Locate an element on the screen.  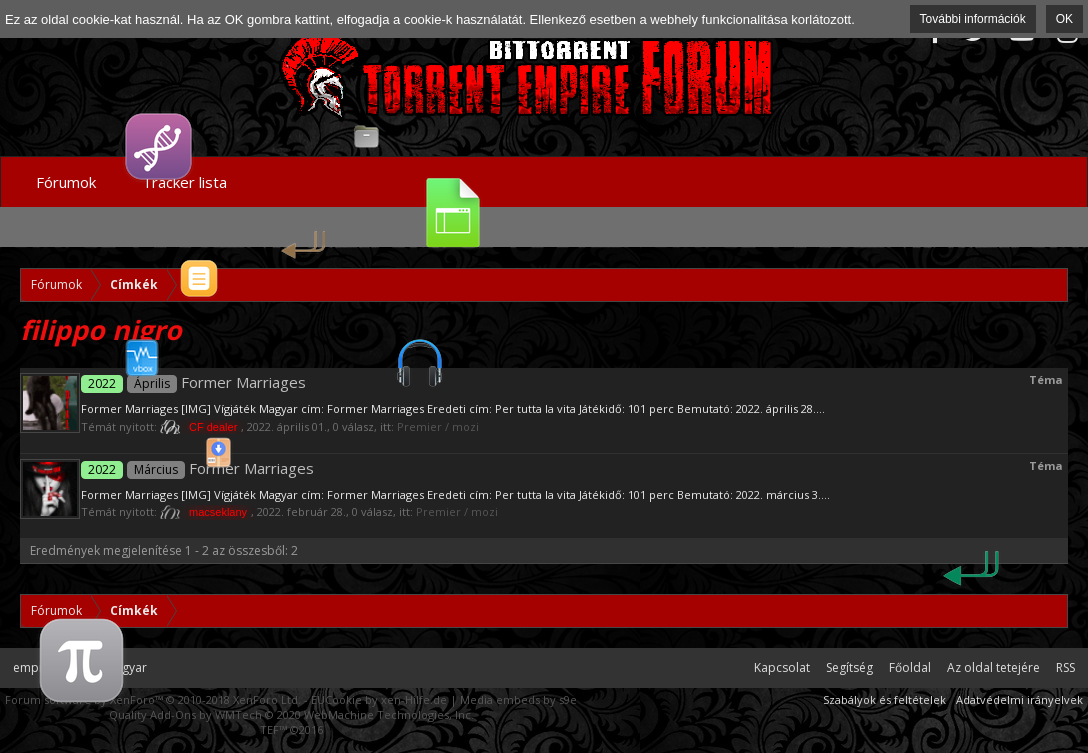
reply to all recipients of an email is located at coordinates (970, 568).